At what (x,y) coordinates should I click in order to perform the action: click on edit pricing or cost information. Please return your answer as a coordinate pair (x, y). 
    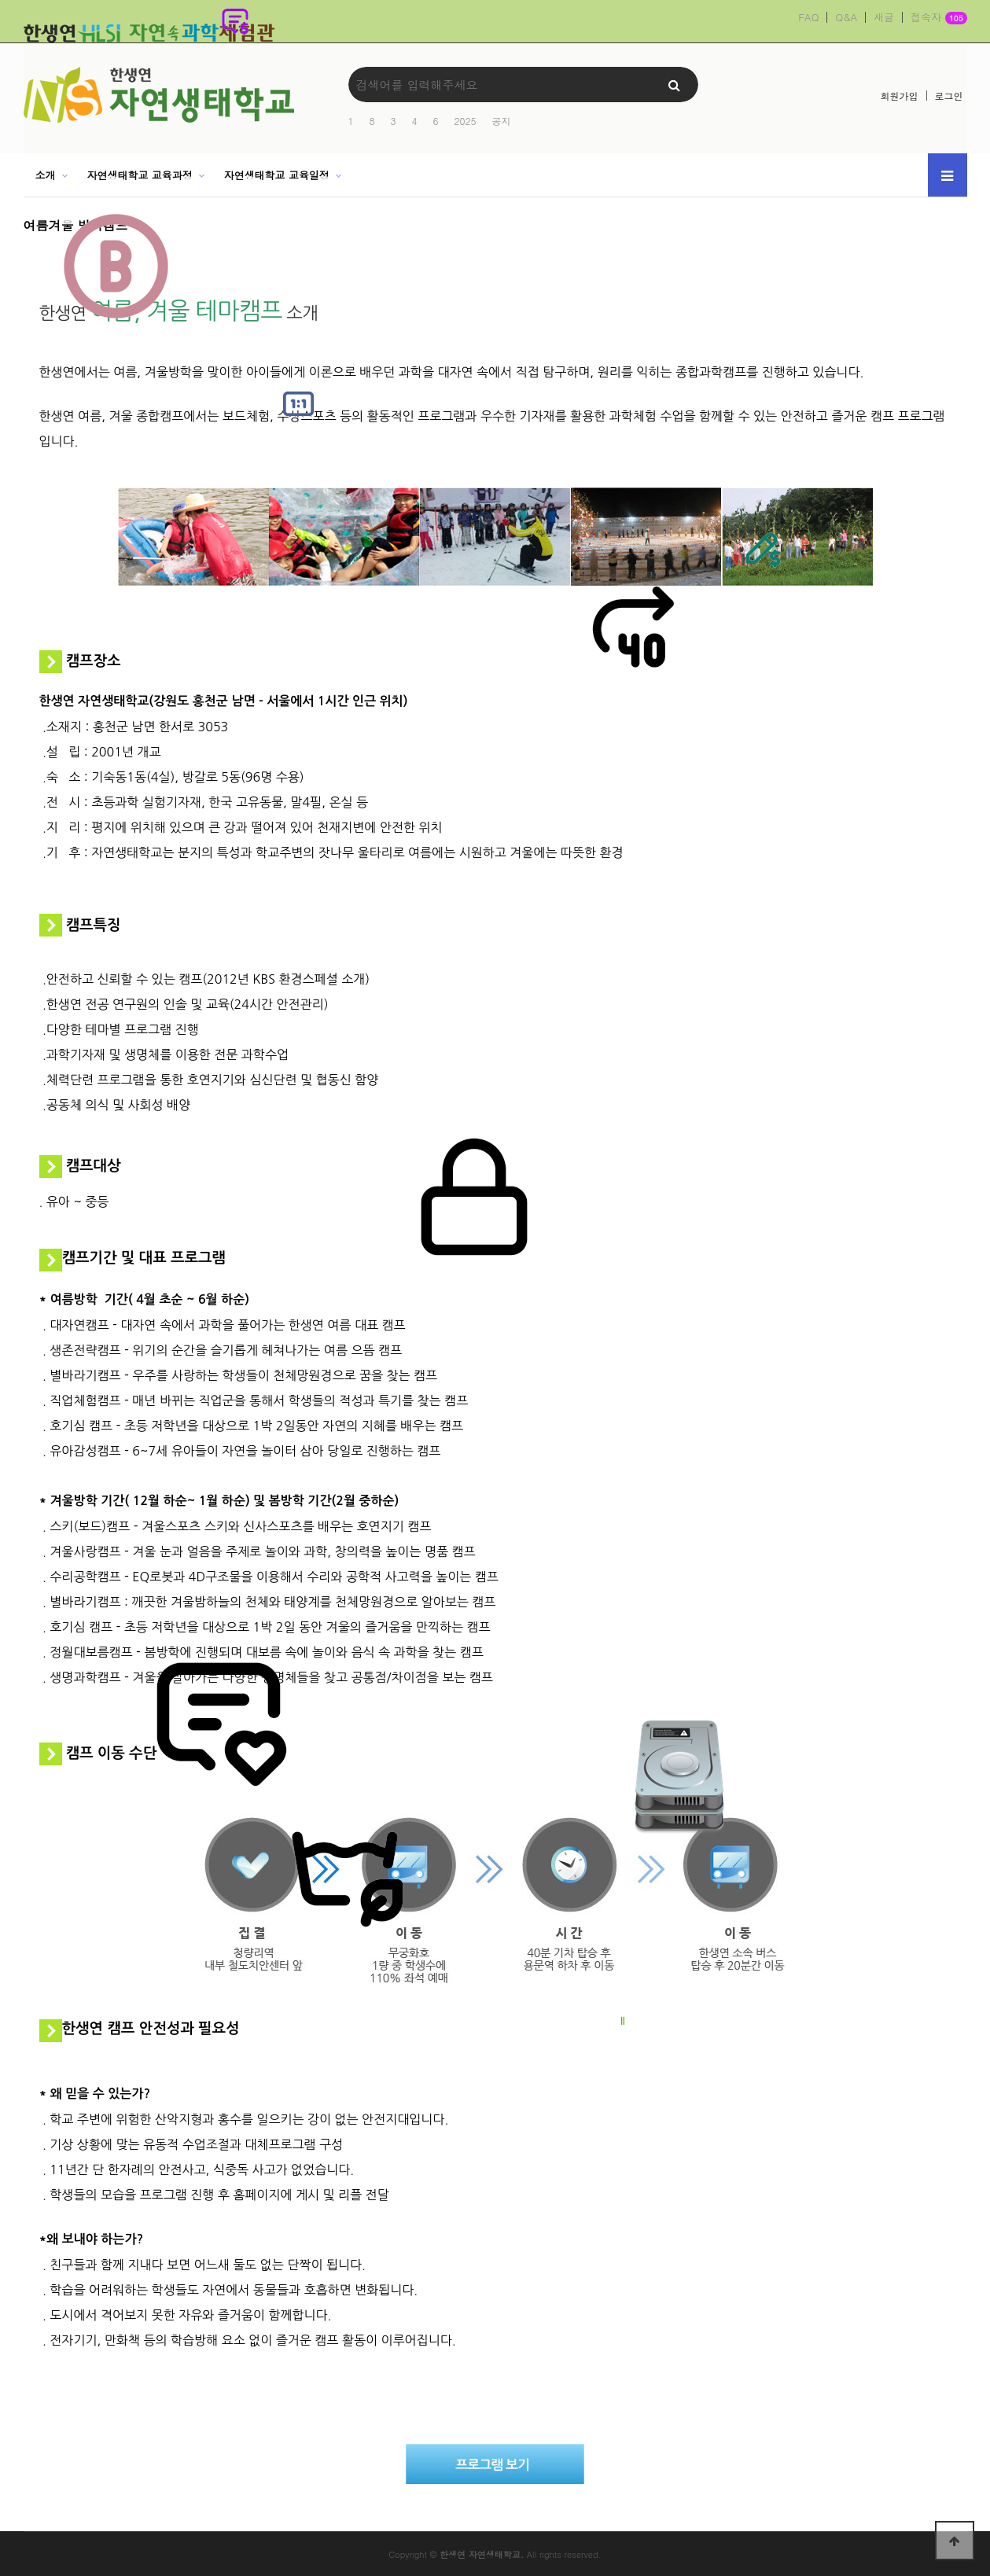
    Looking at the image, I should click on (762, 547).